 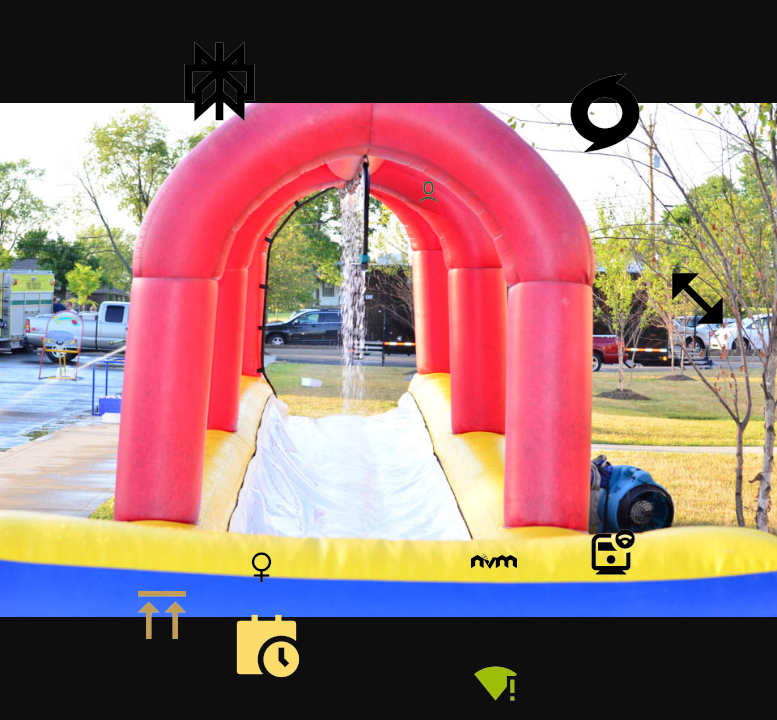 What do you see at coordinates (266, 647) in the screenshot?
I see `view scheduled events or appointments` at bounding box center [266, 647].